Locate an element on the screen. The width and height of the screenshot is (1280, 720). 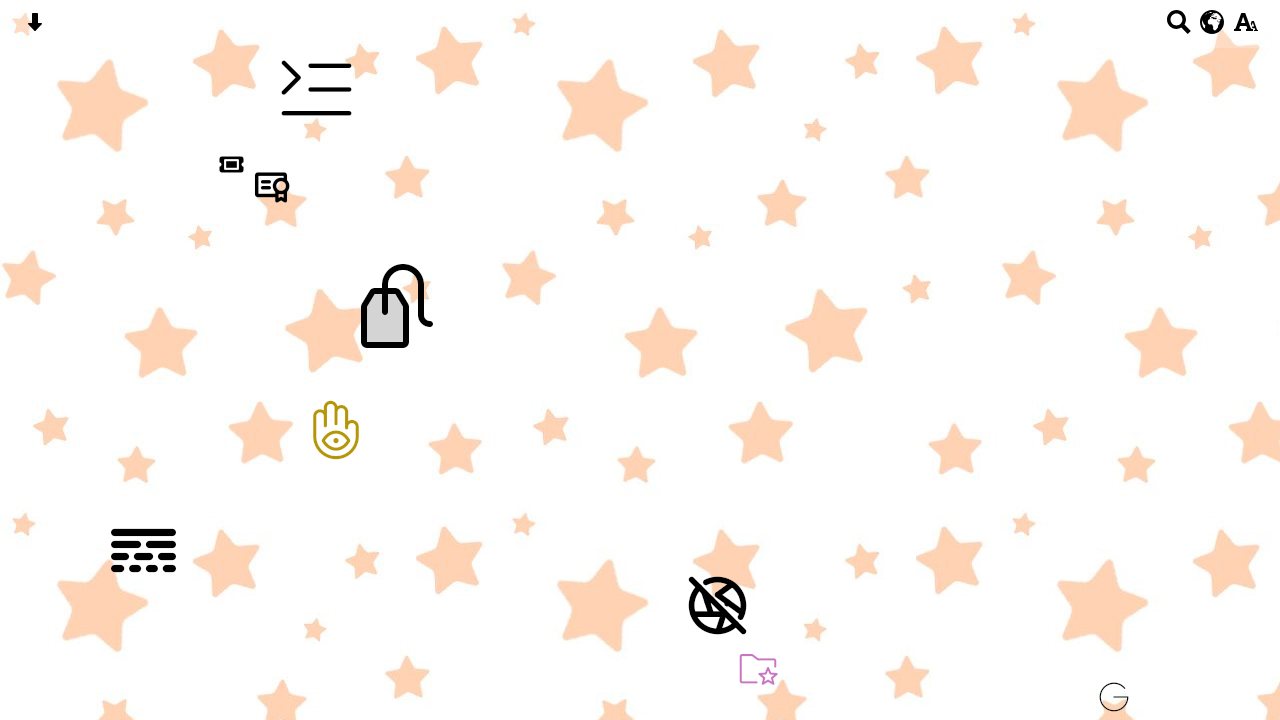
access hand tracking or gesture recognition settings is located at coordinates (336, 430).